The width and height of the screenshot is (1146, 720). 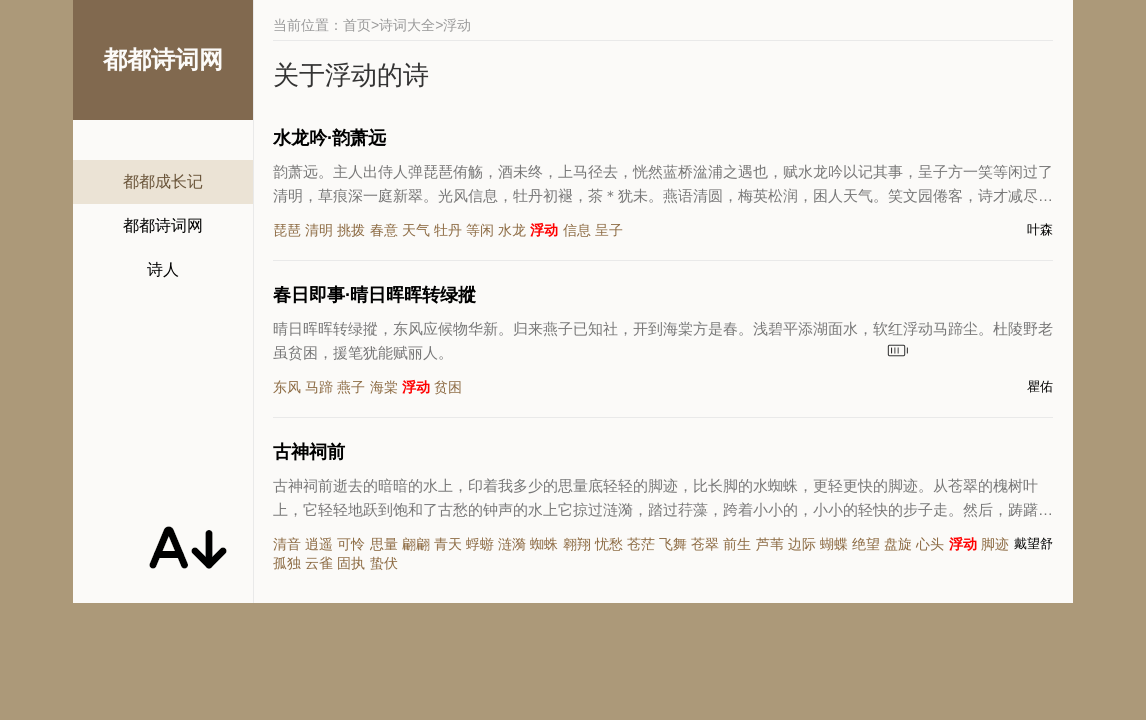 I want to click on sort text in descending alphabetical order, so click(x=188, y=551).